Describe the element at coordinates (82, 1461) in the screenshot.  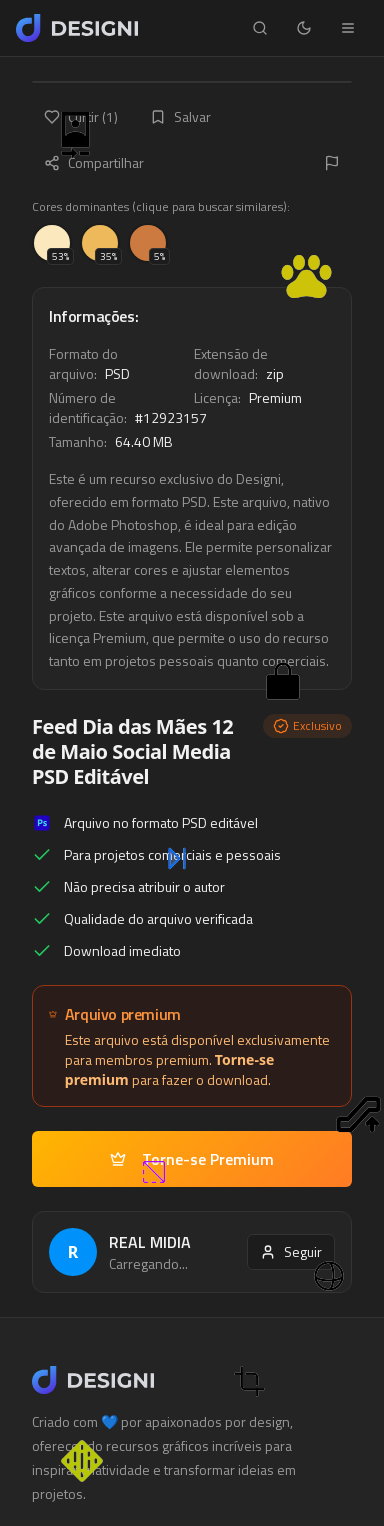
I see `open google podcasts app` at that location.